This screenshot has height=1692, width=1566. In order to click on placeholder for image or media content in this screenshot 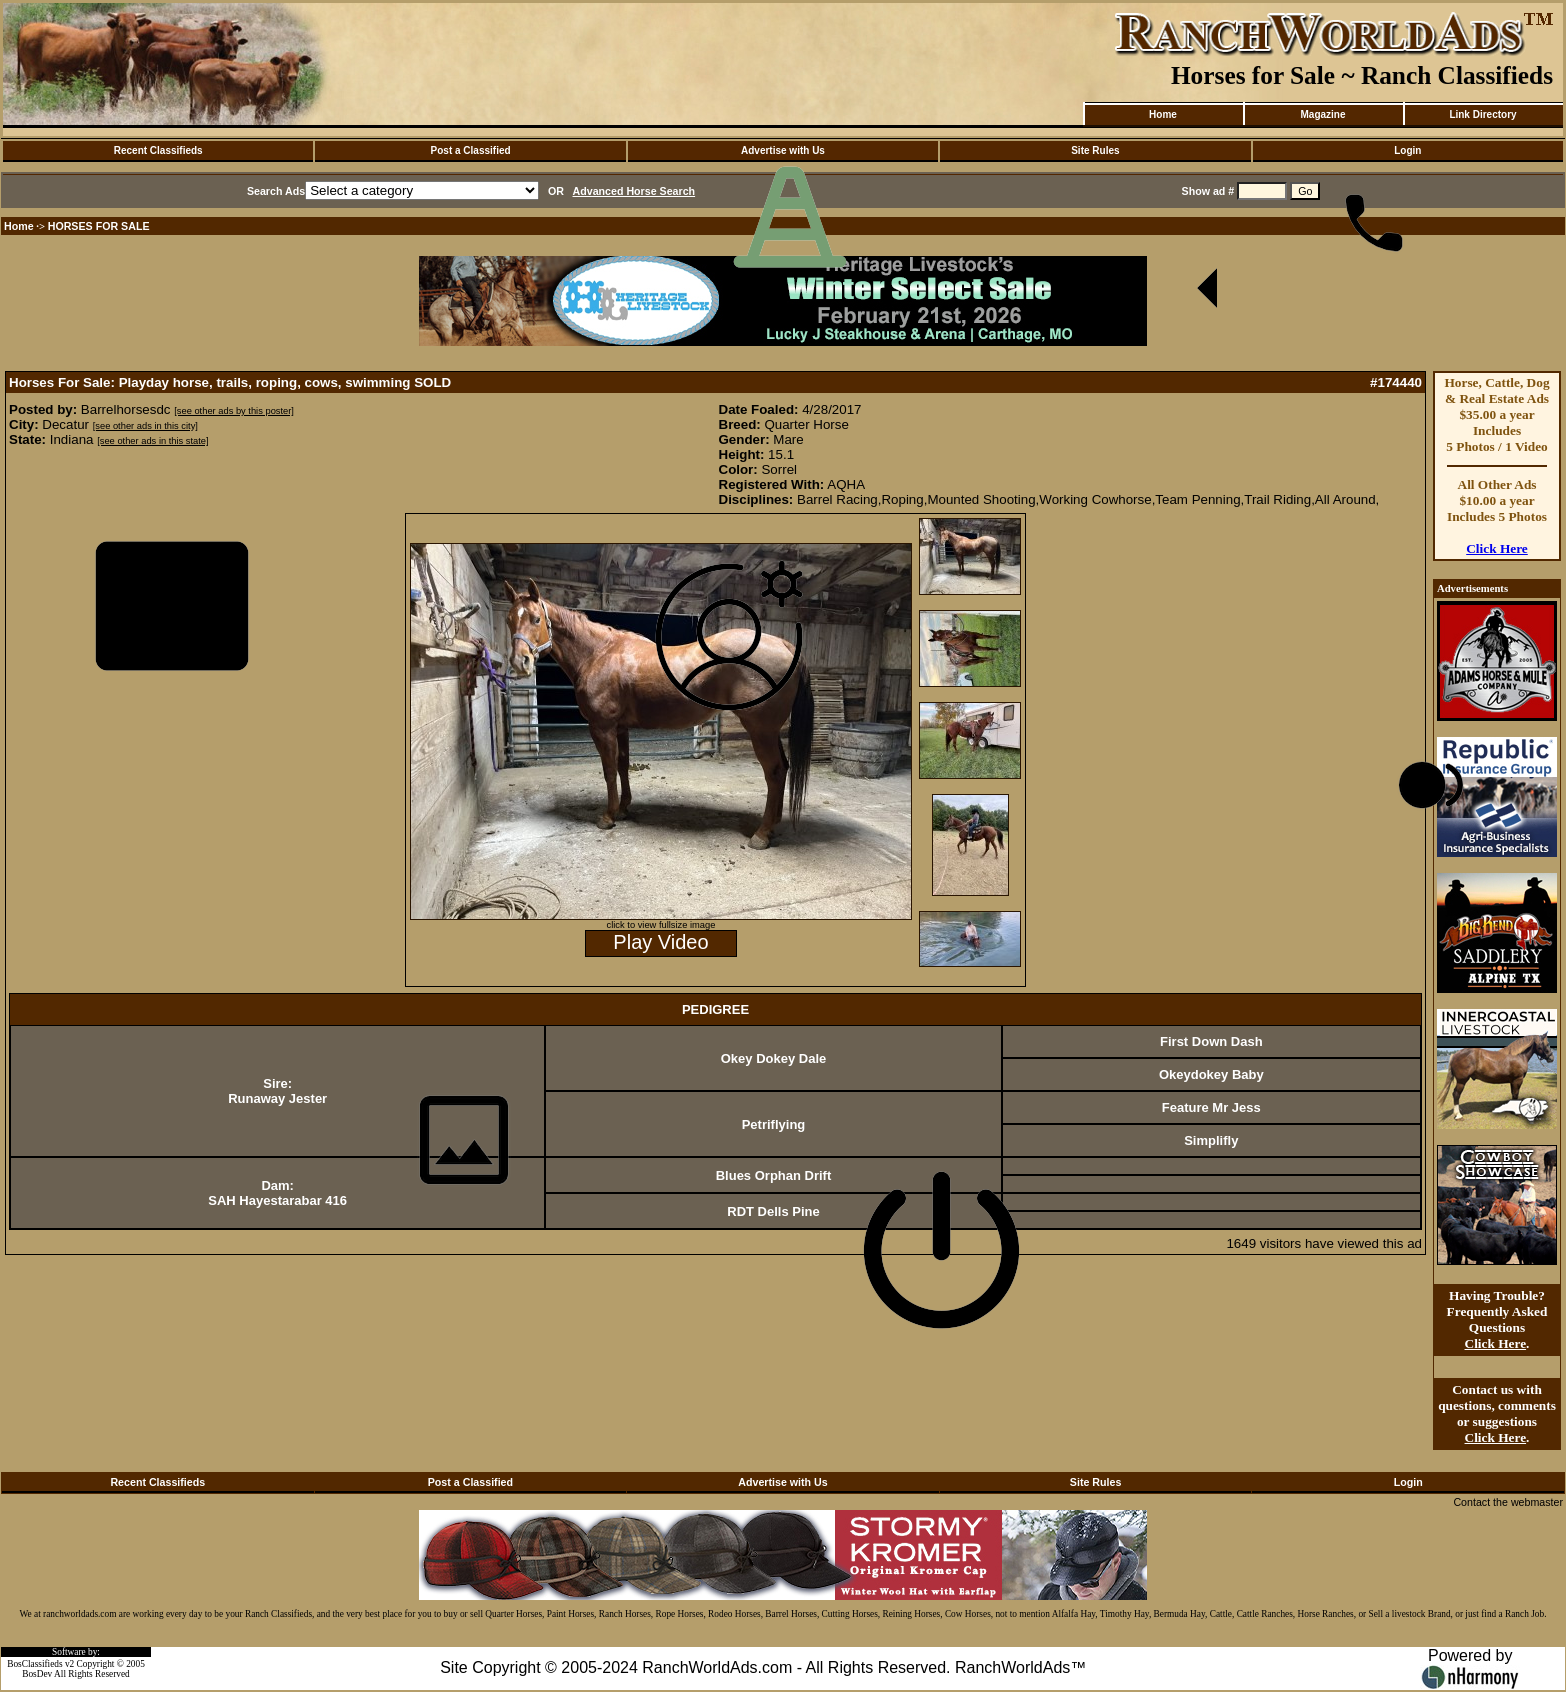, I will do `click(172, 606)`.